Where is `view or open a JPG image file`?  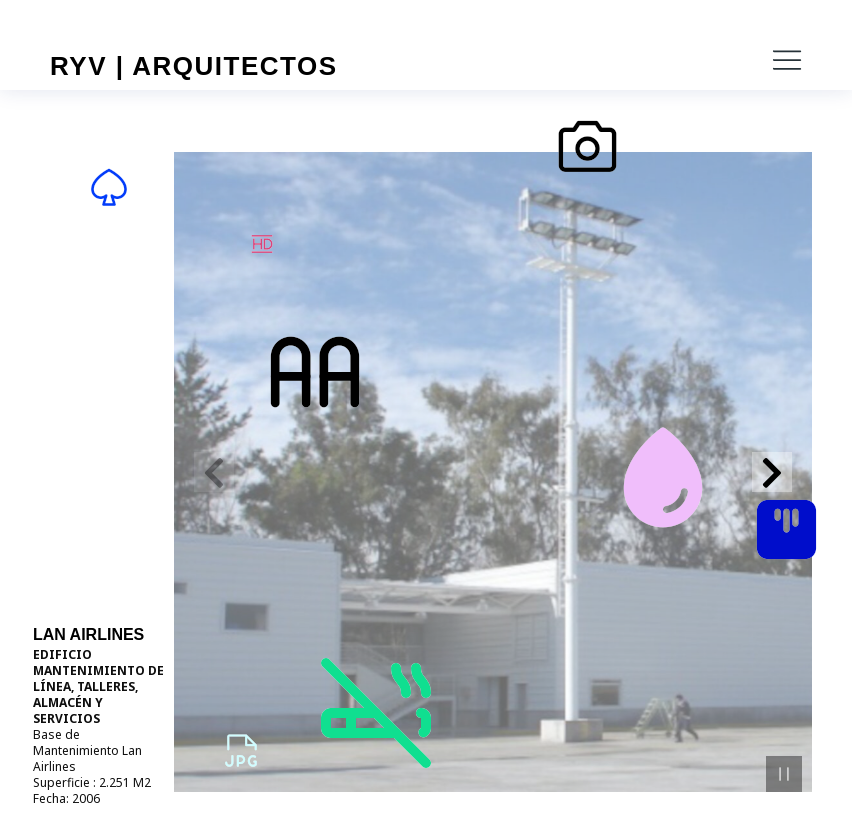
view or open a JPG image file is located at coordinates (242, 752).